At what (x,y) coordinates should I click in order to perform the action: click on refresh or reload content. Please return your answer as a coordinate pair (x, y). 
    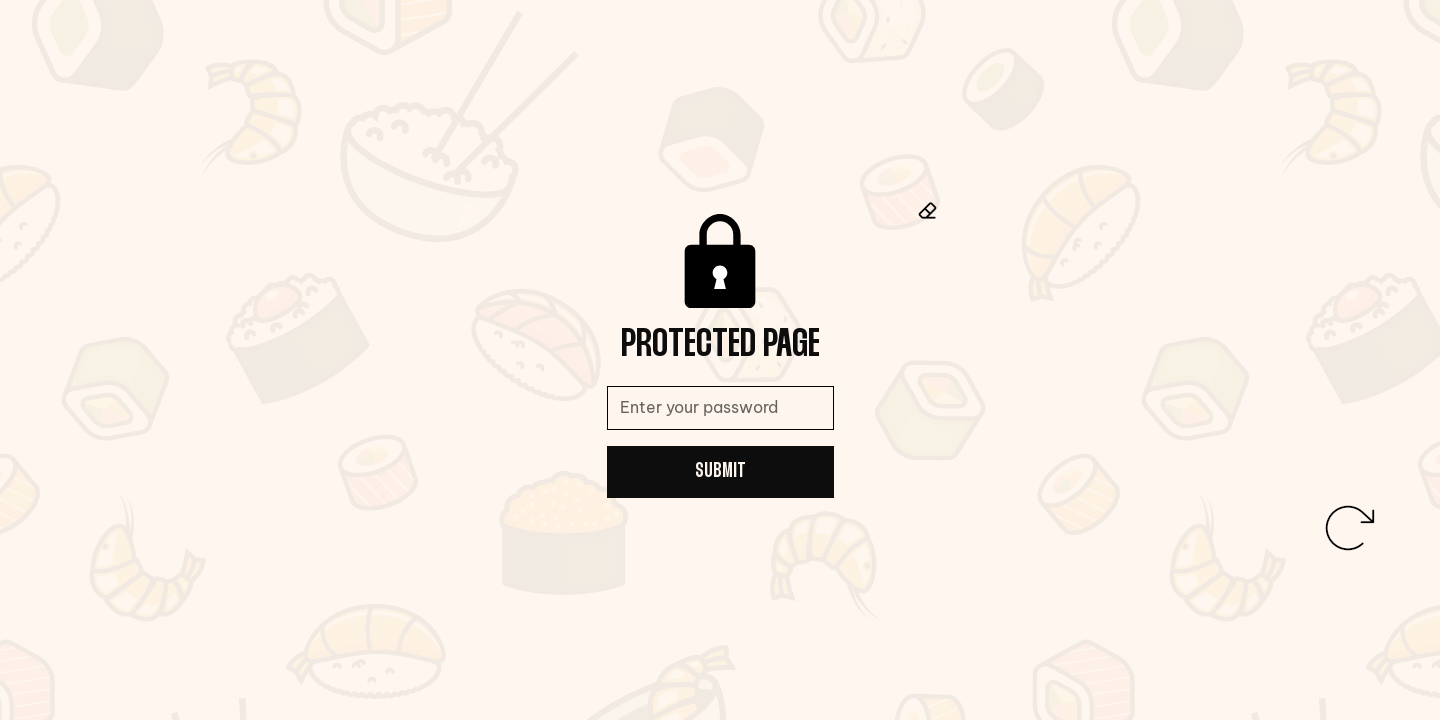
    Looking at the image, I should click on (1348, 528).